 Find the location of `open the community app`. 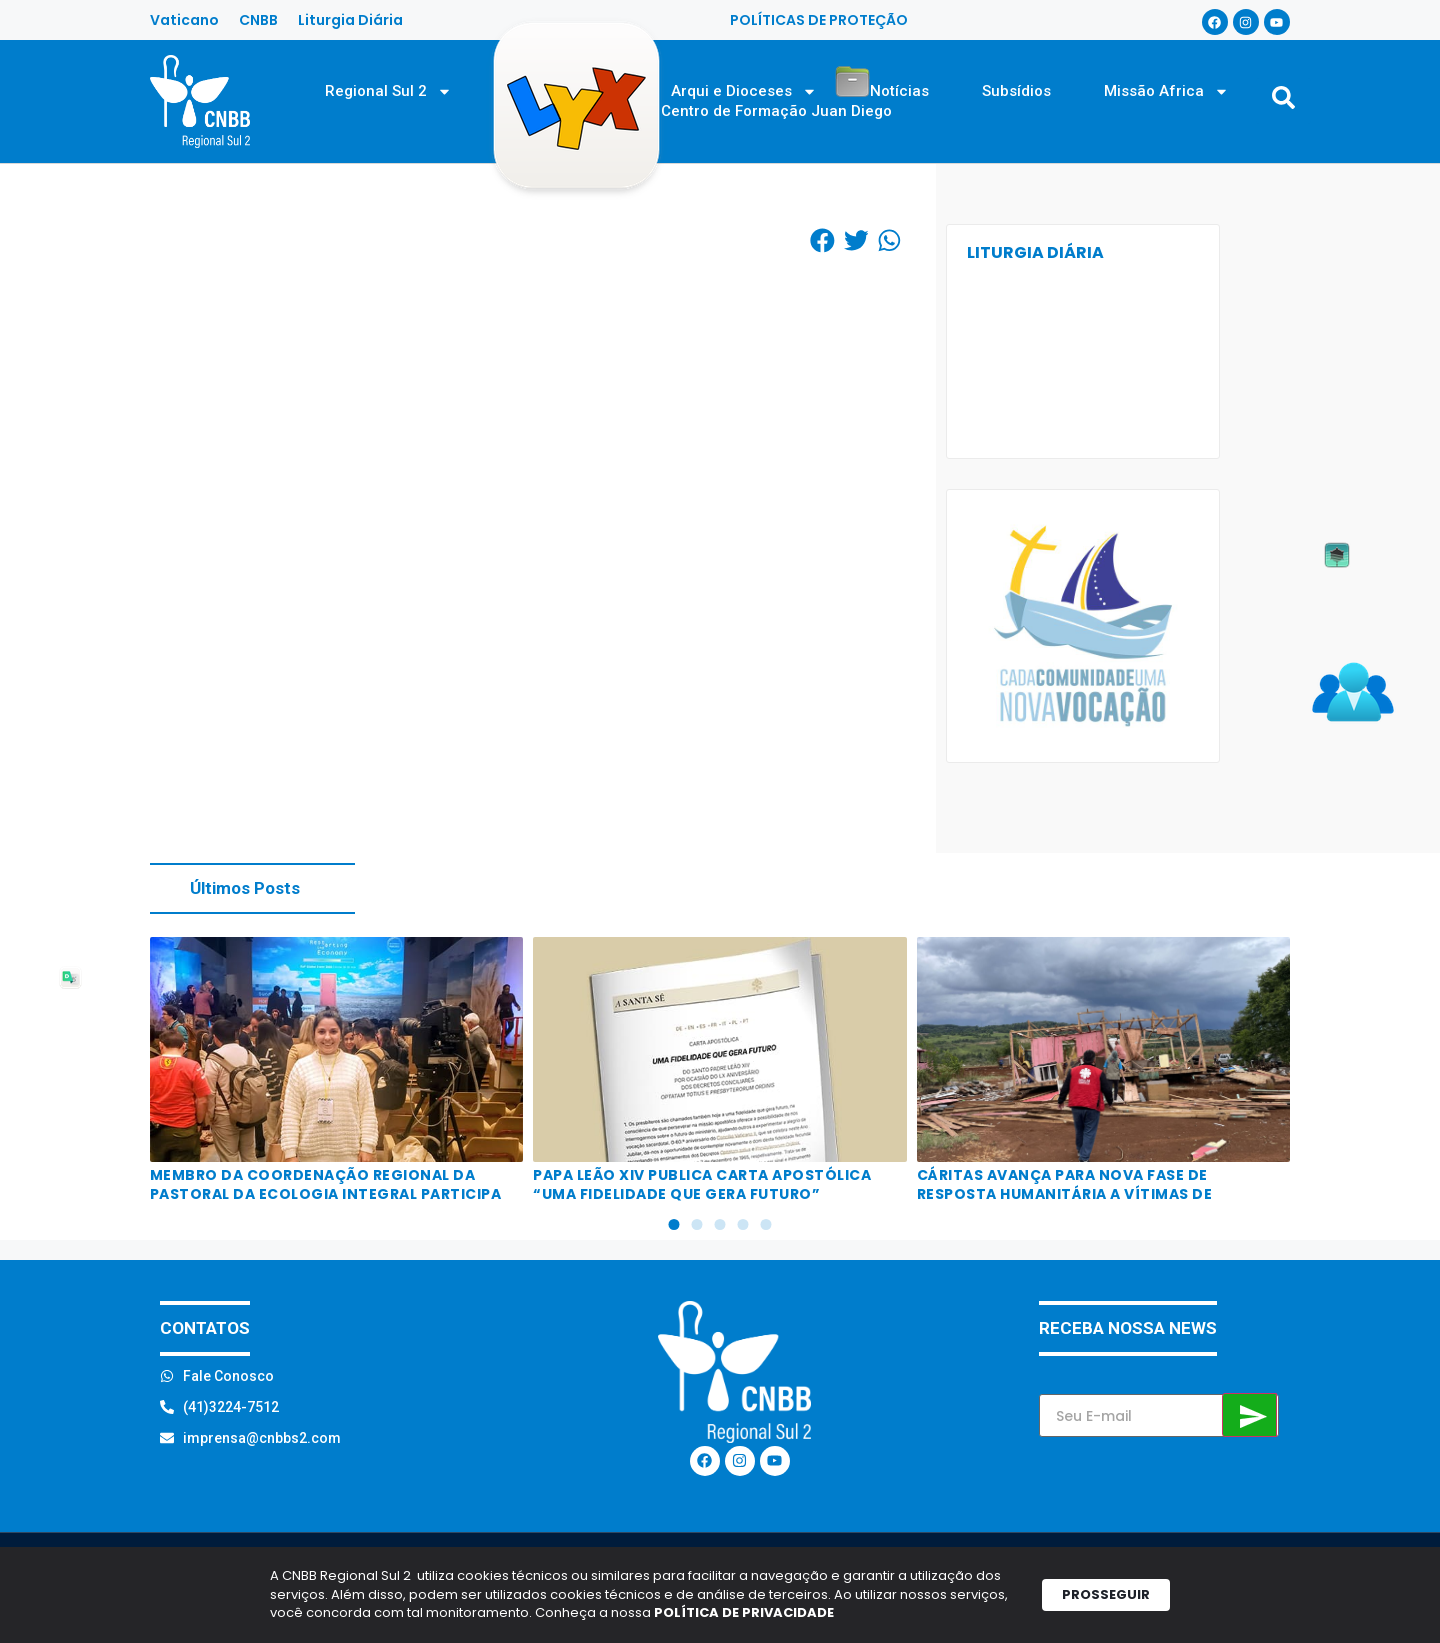

open the community app is located at coordinates (1353, 692).